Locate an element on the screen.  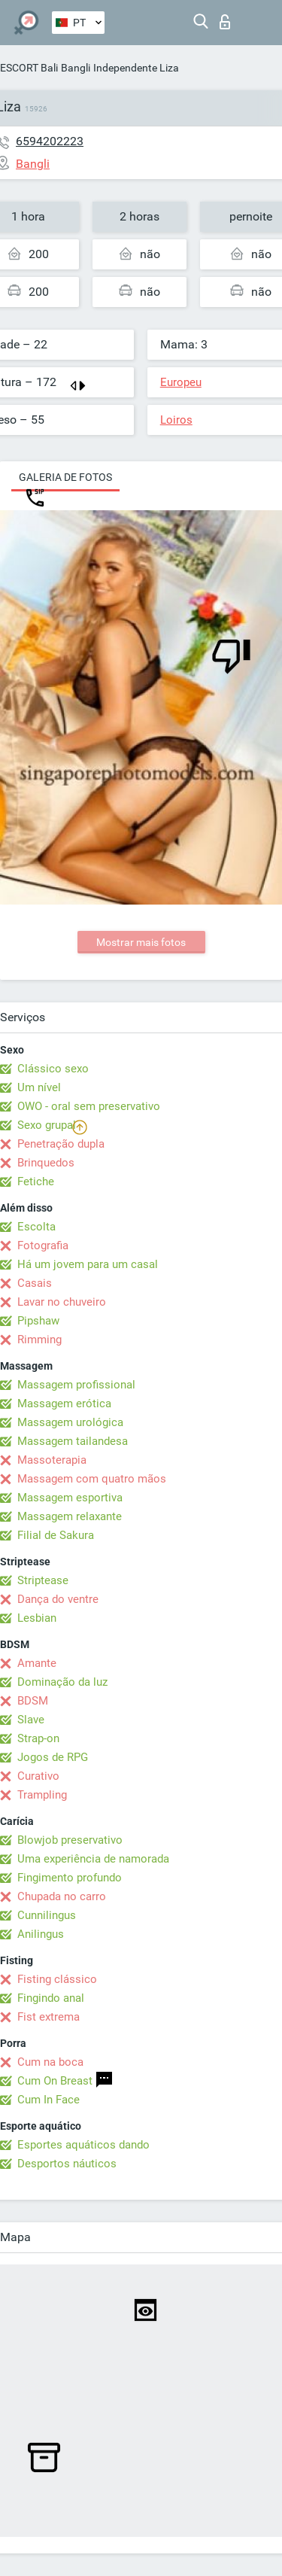
view text messages is located at coordinates (104, 2079).